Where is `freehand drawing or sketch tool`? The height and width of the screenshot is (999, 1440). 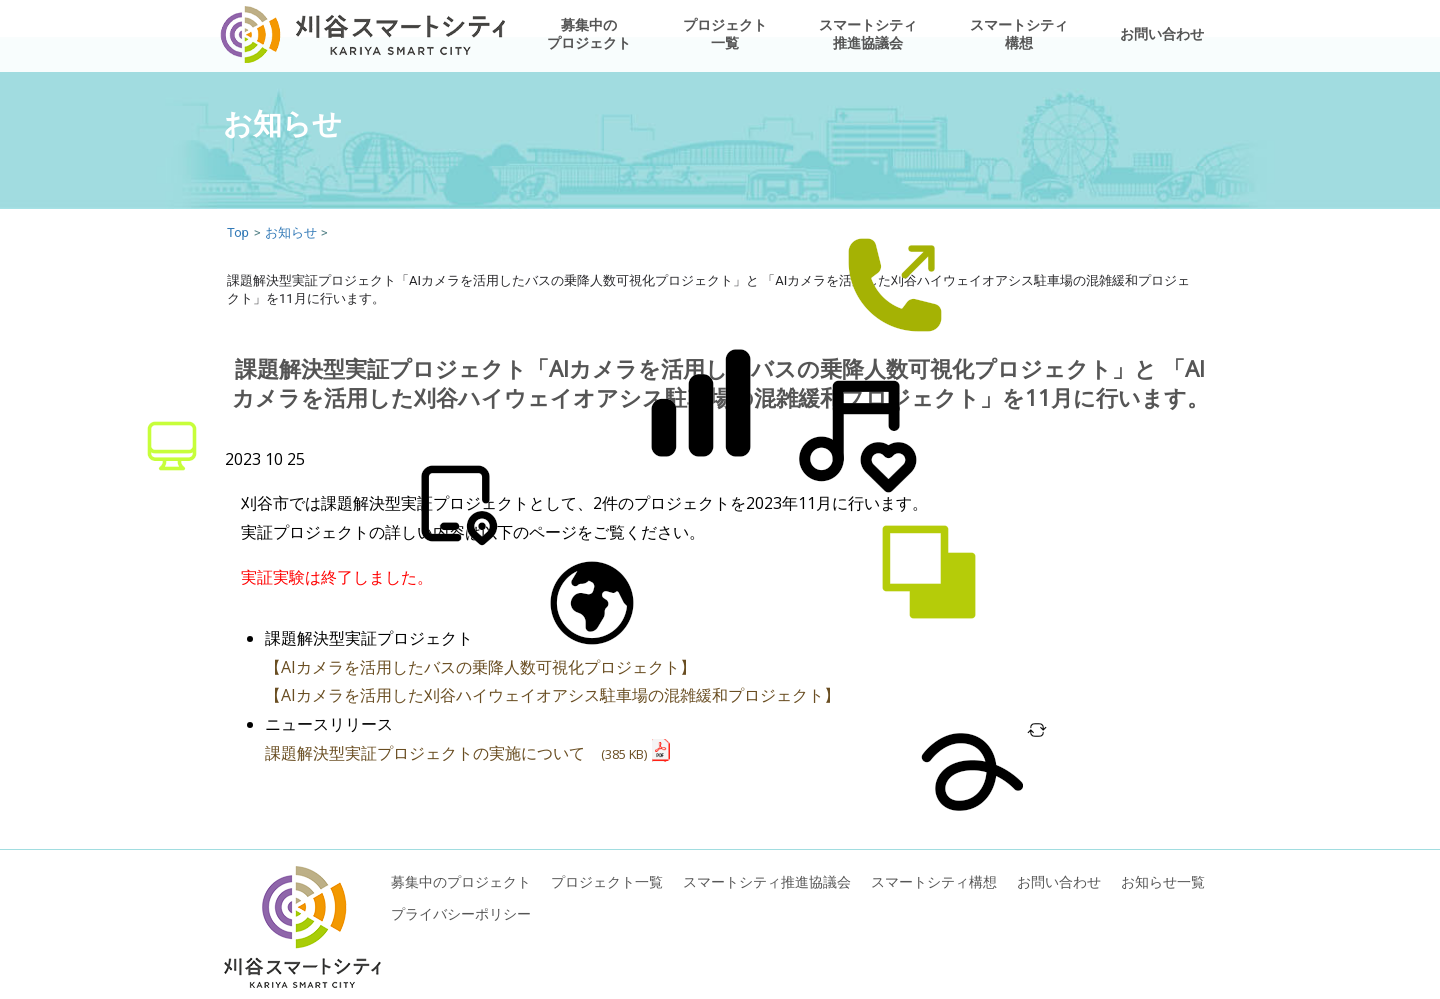 freehand drawing or sketch tool is located at coordinates (969, 772).